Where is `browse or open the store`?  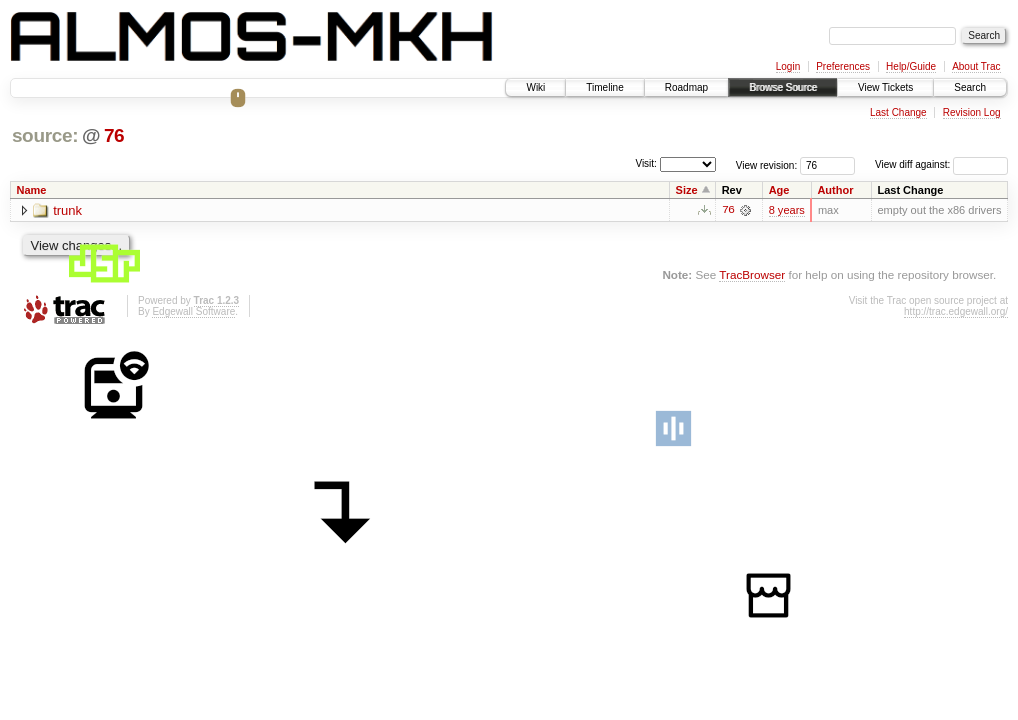
browse or open the store is located at coordinates (768, 595).